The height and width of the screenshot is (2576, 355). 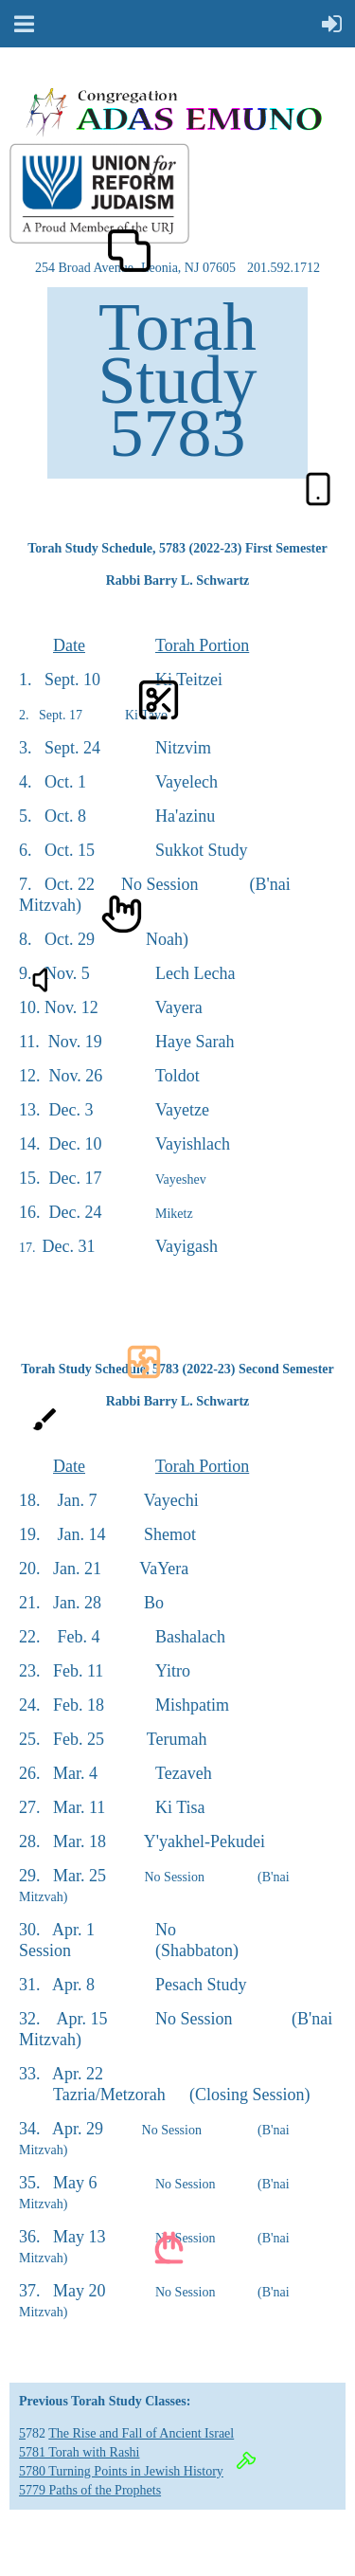 What do you see at coordinates (246, 2460) in the screenshot?
I see `access crafting or building tools` at bounding box center [246, 2460].